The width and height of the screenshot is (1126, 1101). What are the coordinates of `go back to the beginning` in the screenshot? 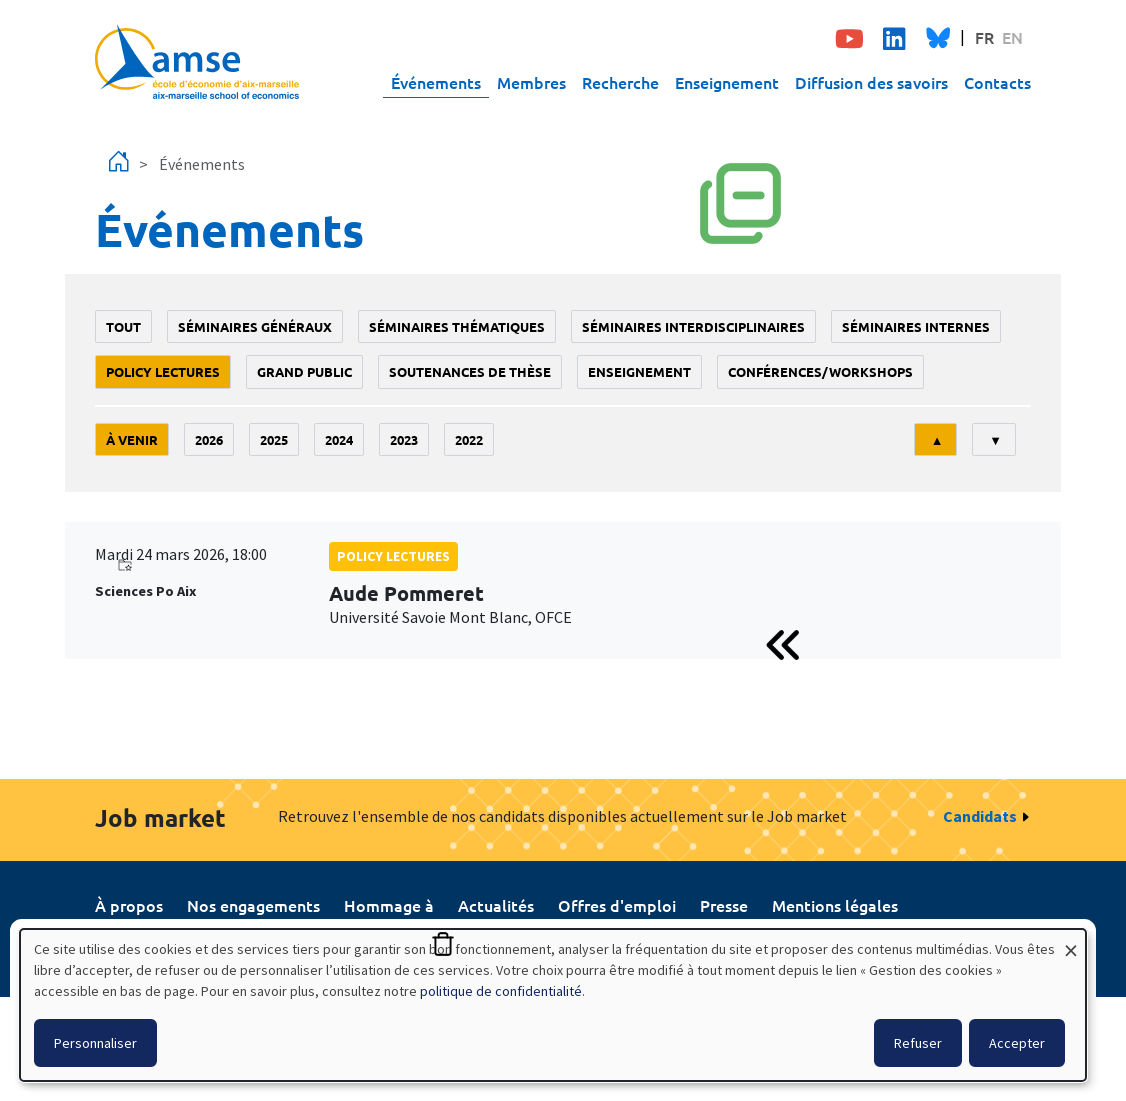 It's located at (784, 645).